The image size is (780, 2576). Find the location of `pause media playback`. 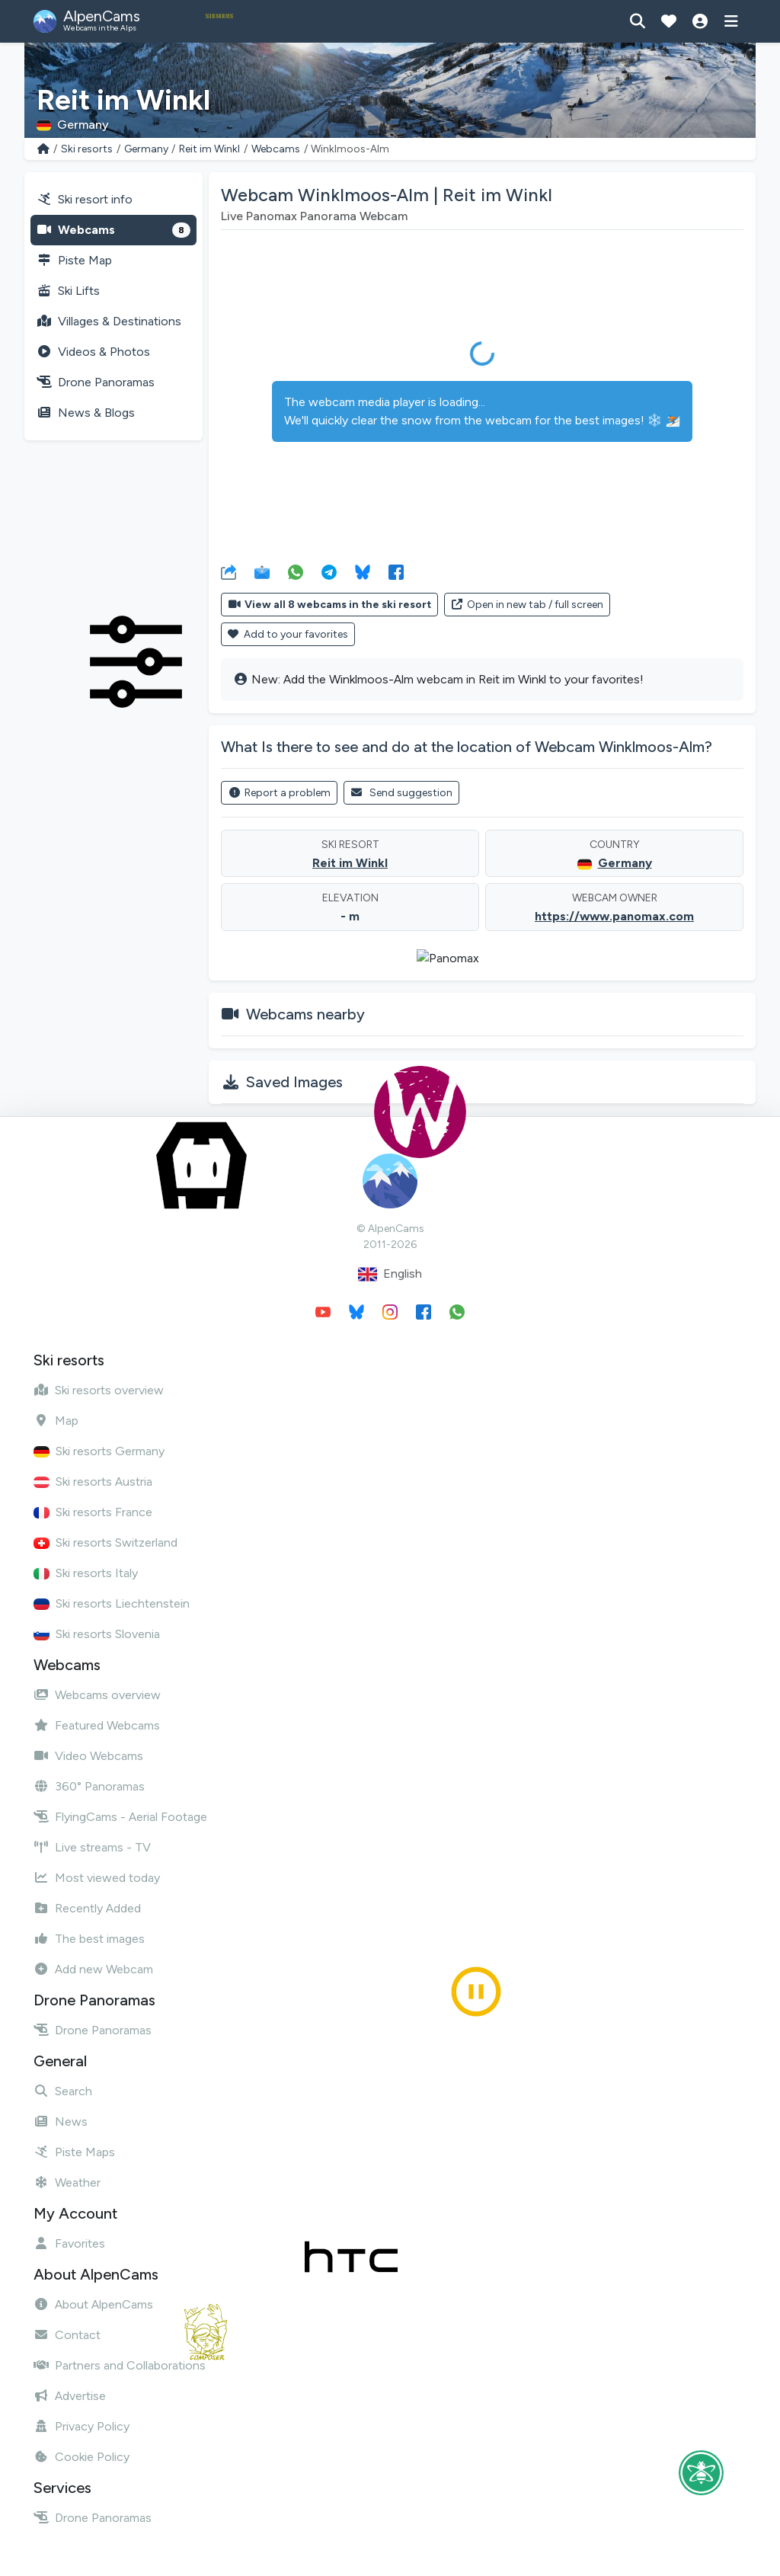

pause media playback is located at coordinates (476, 1992).